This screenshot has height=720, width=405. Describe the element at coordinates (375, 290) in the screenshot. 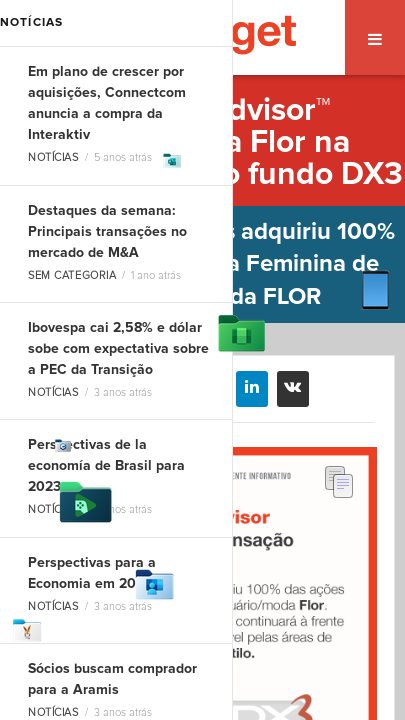

I see `iPad Air device icon for system identification` at that location.